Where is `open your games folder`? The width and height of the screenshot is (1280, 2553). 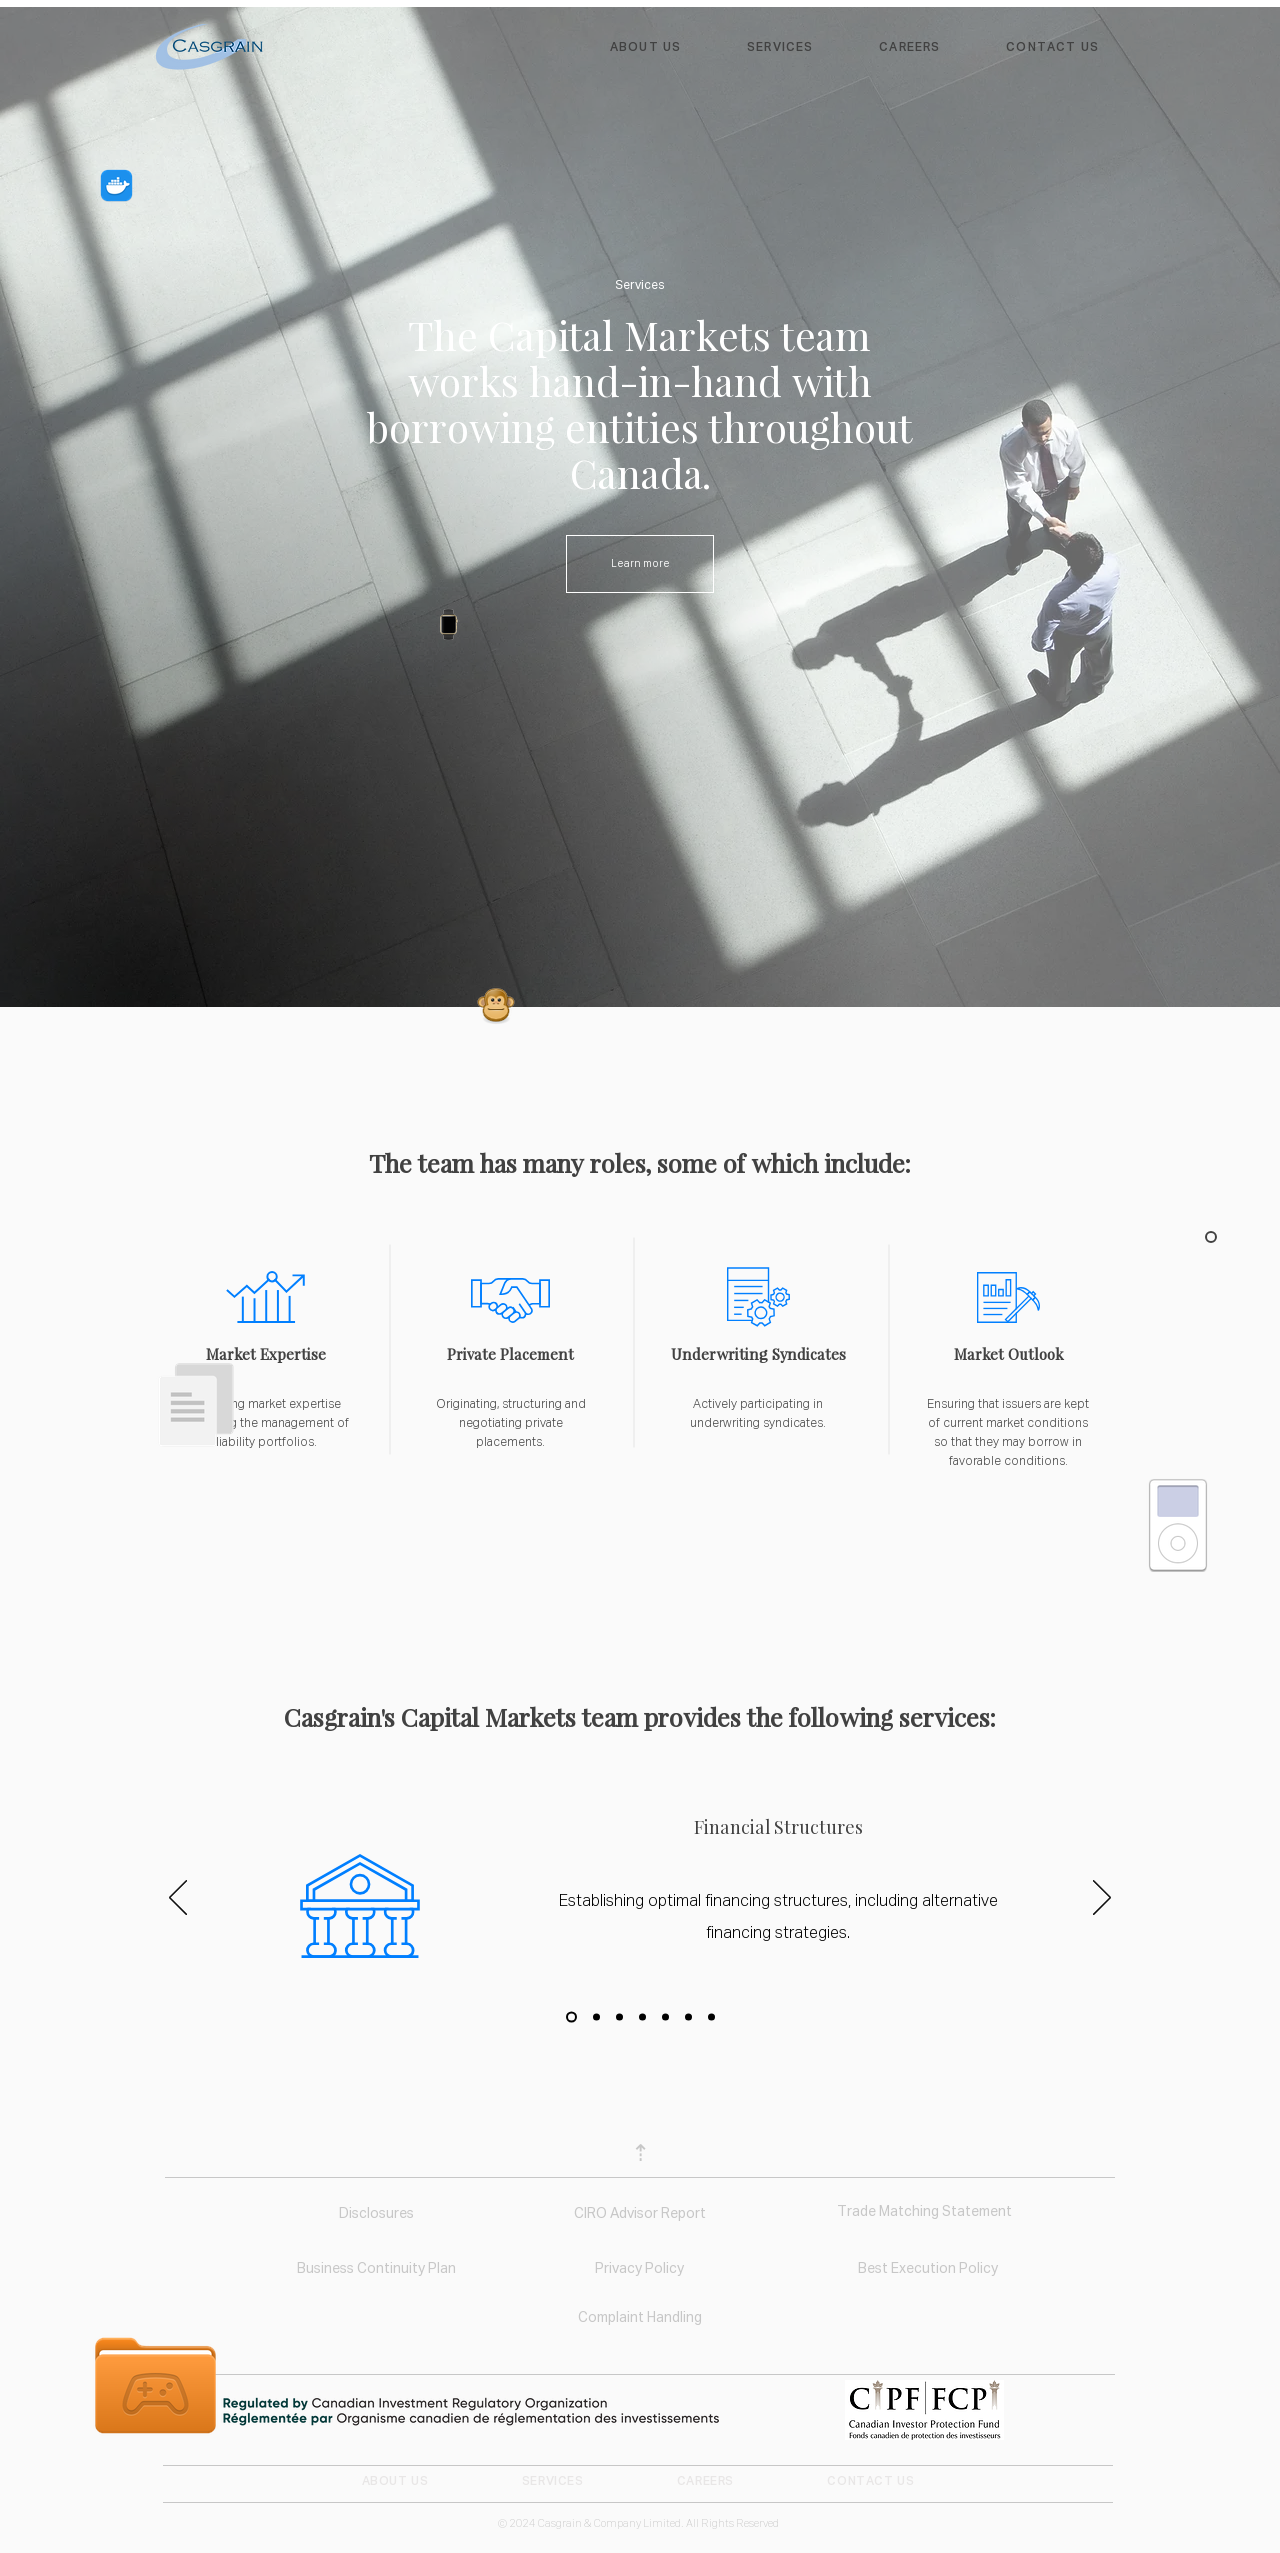
open your games folder is located at coordinates (155, 2385).